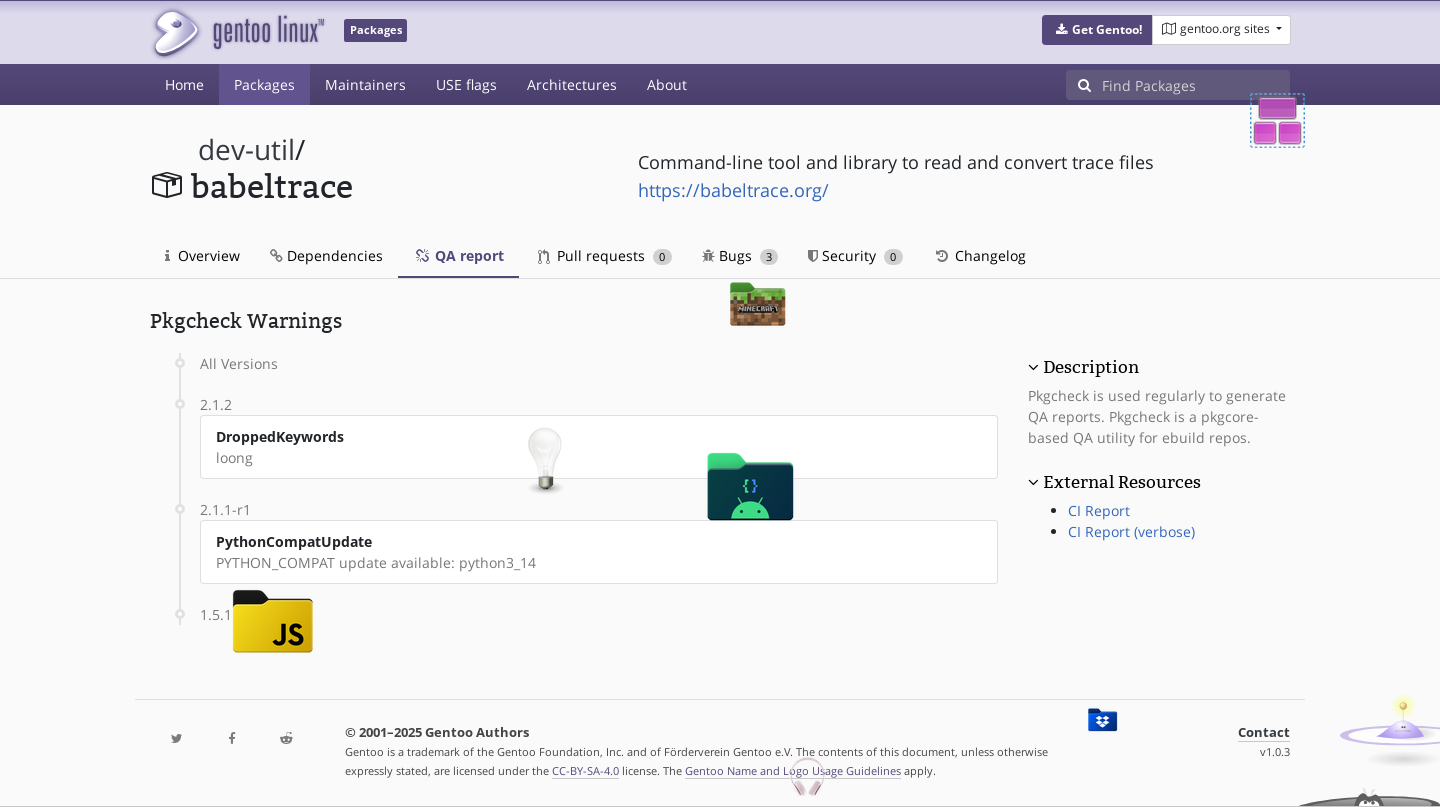  I want to click on open minecraft game files folder, so click(757, 305).